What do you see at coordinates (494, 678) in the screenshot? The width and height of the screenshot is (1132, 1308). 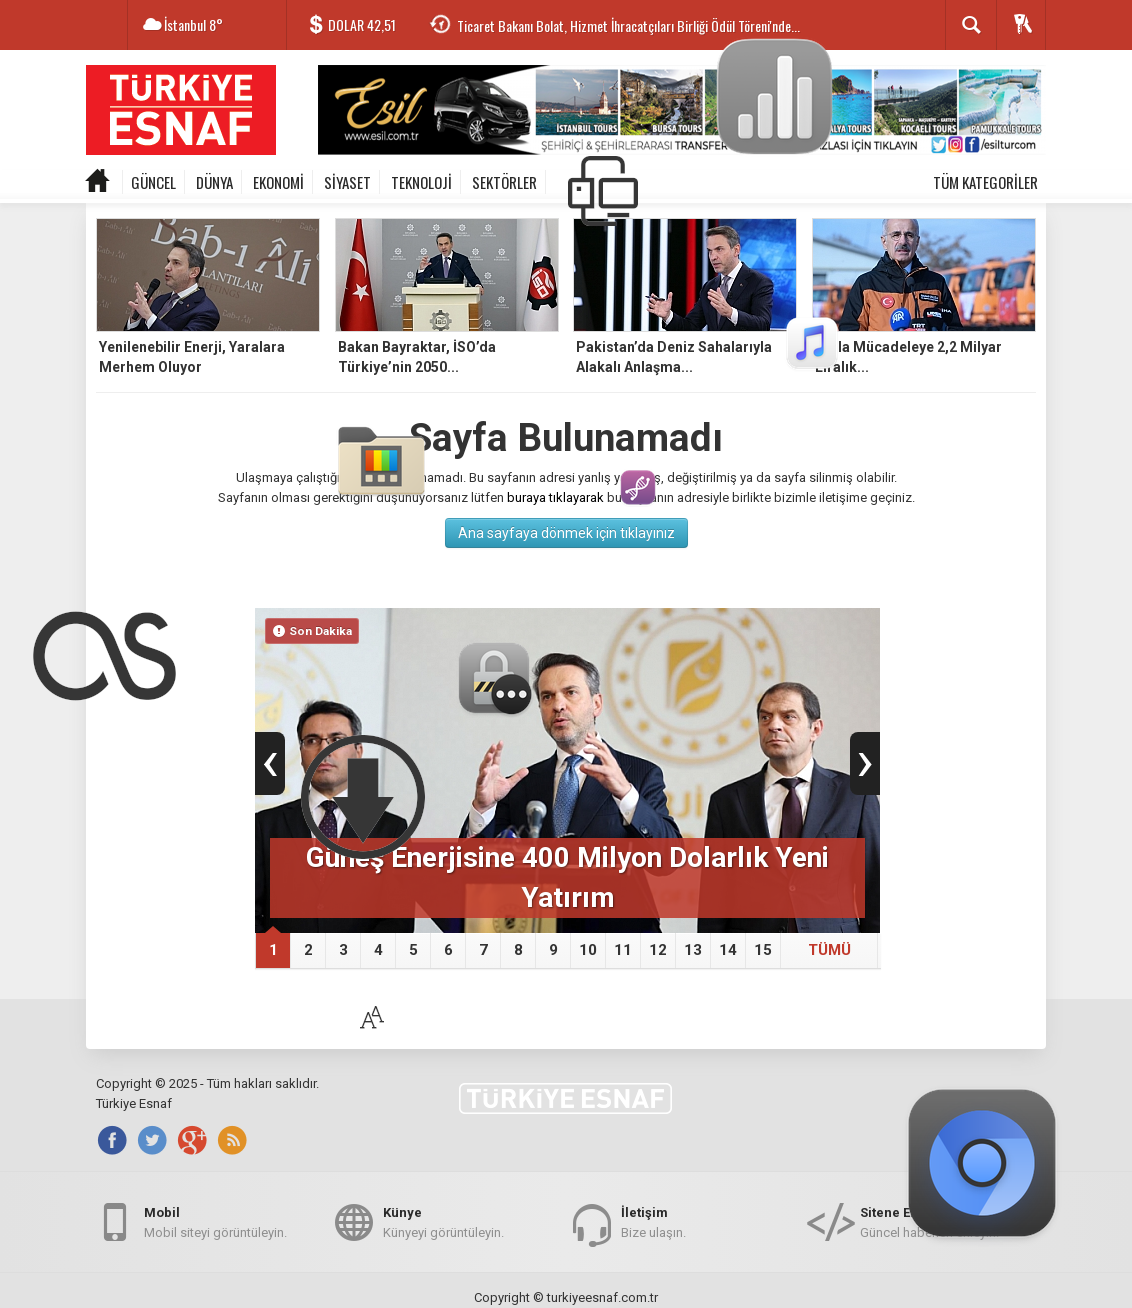 I see `open cipher password manager app` at bounding box center [494, 678].